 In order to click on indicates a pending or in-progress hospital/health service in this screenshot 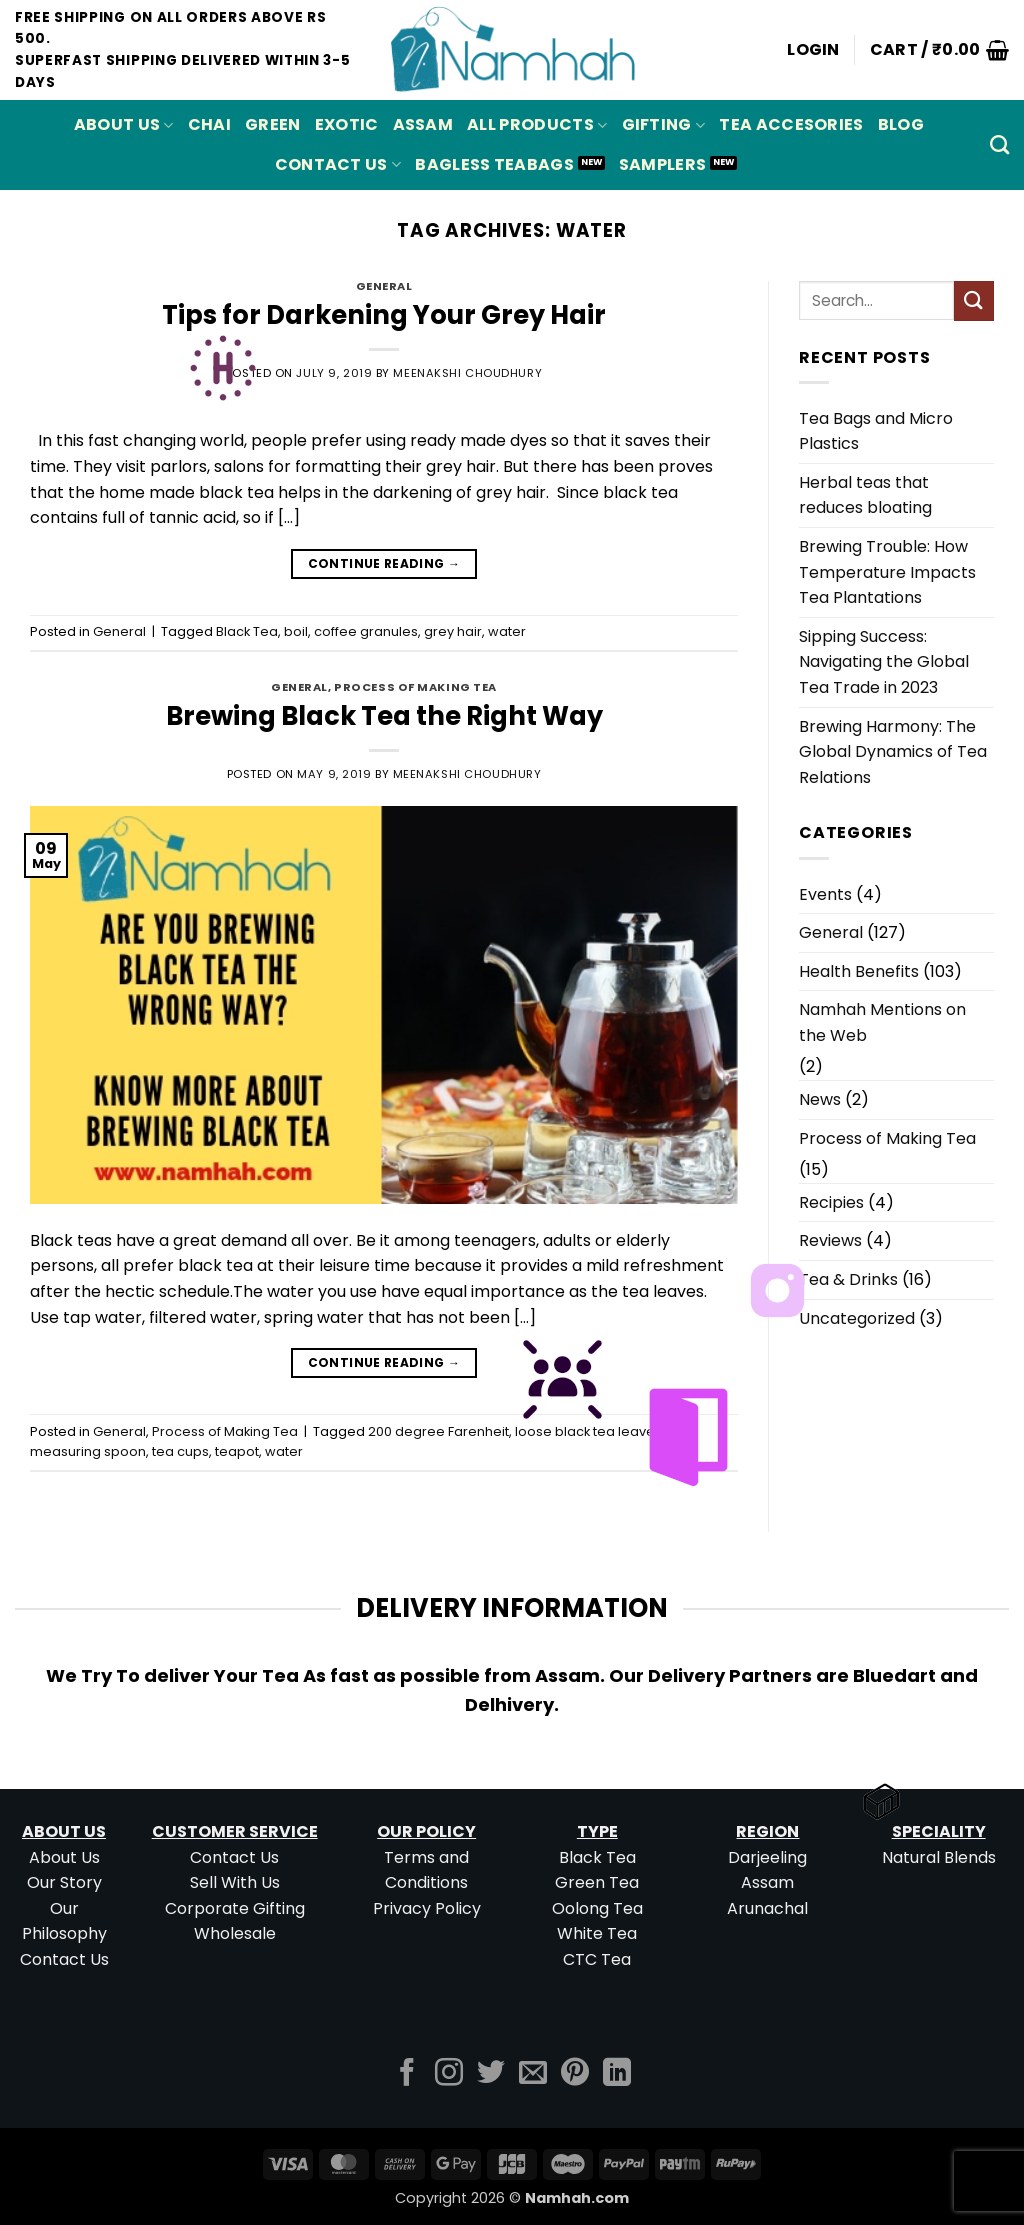, I will do `click(223, 368)`.